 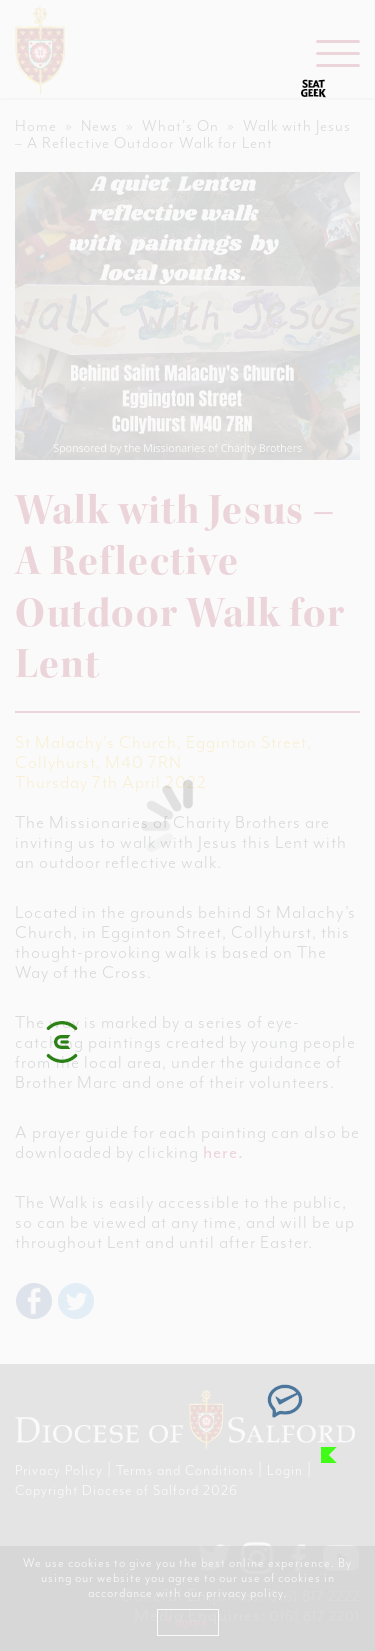 What do you see at coordinates (62, 1042) in the screenshot?
I see `ecovacs app or device connection` at bounding box center [62, 1042].